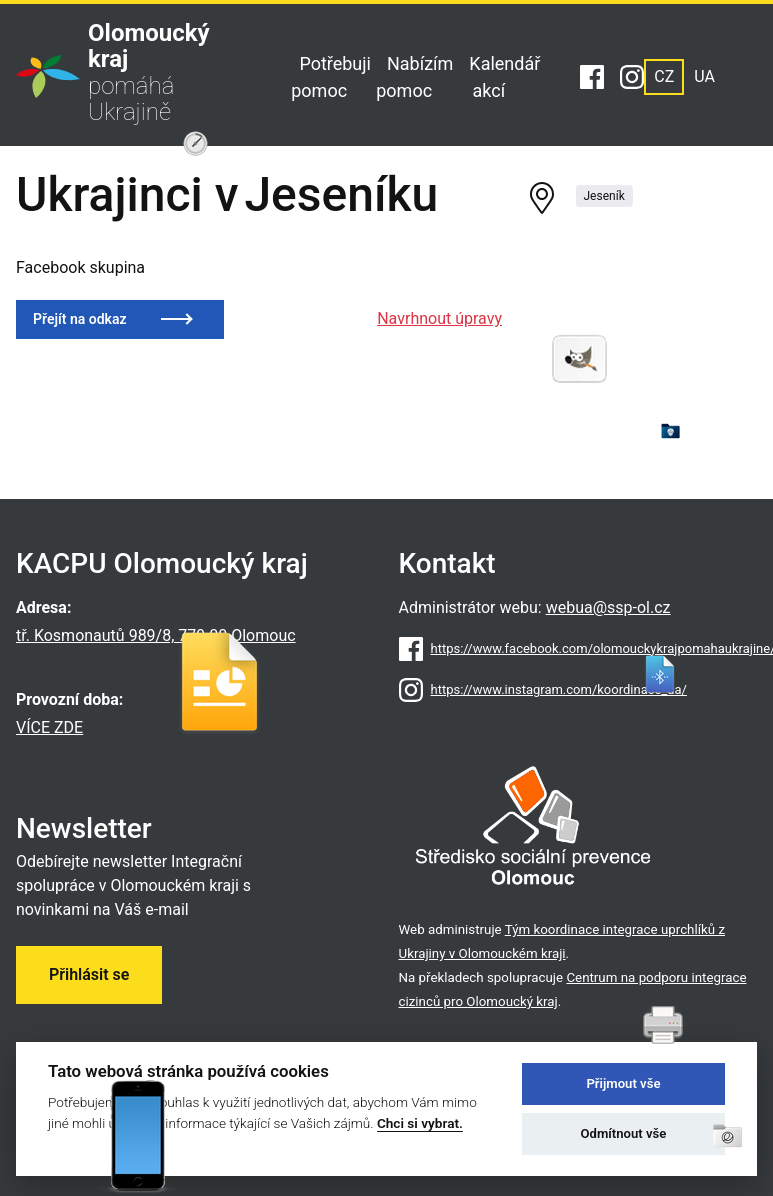 This screenshot has width=773, height=1196. I want to click on open folder containing rexus gaming files, so click(670, 431).